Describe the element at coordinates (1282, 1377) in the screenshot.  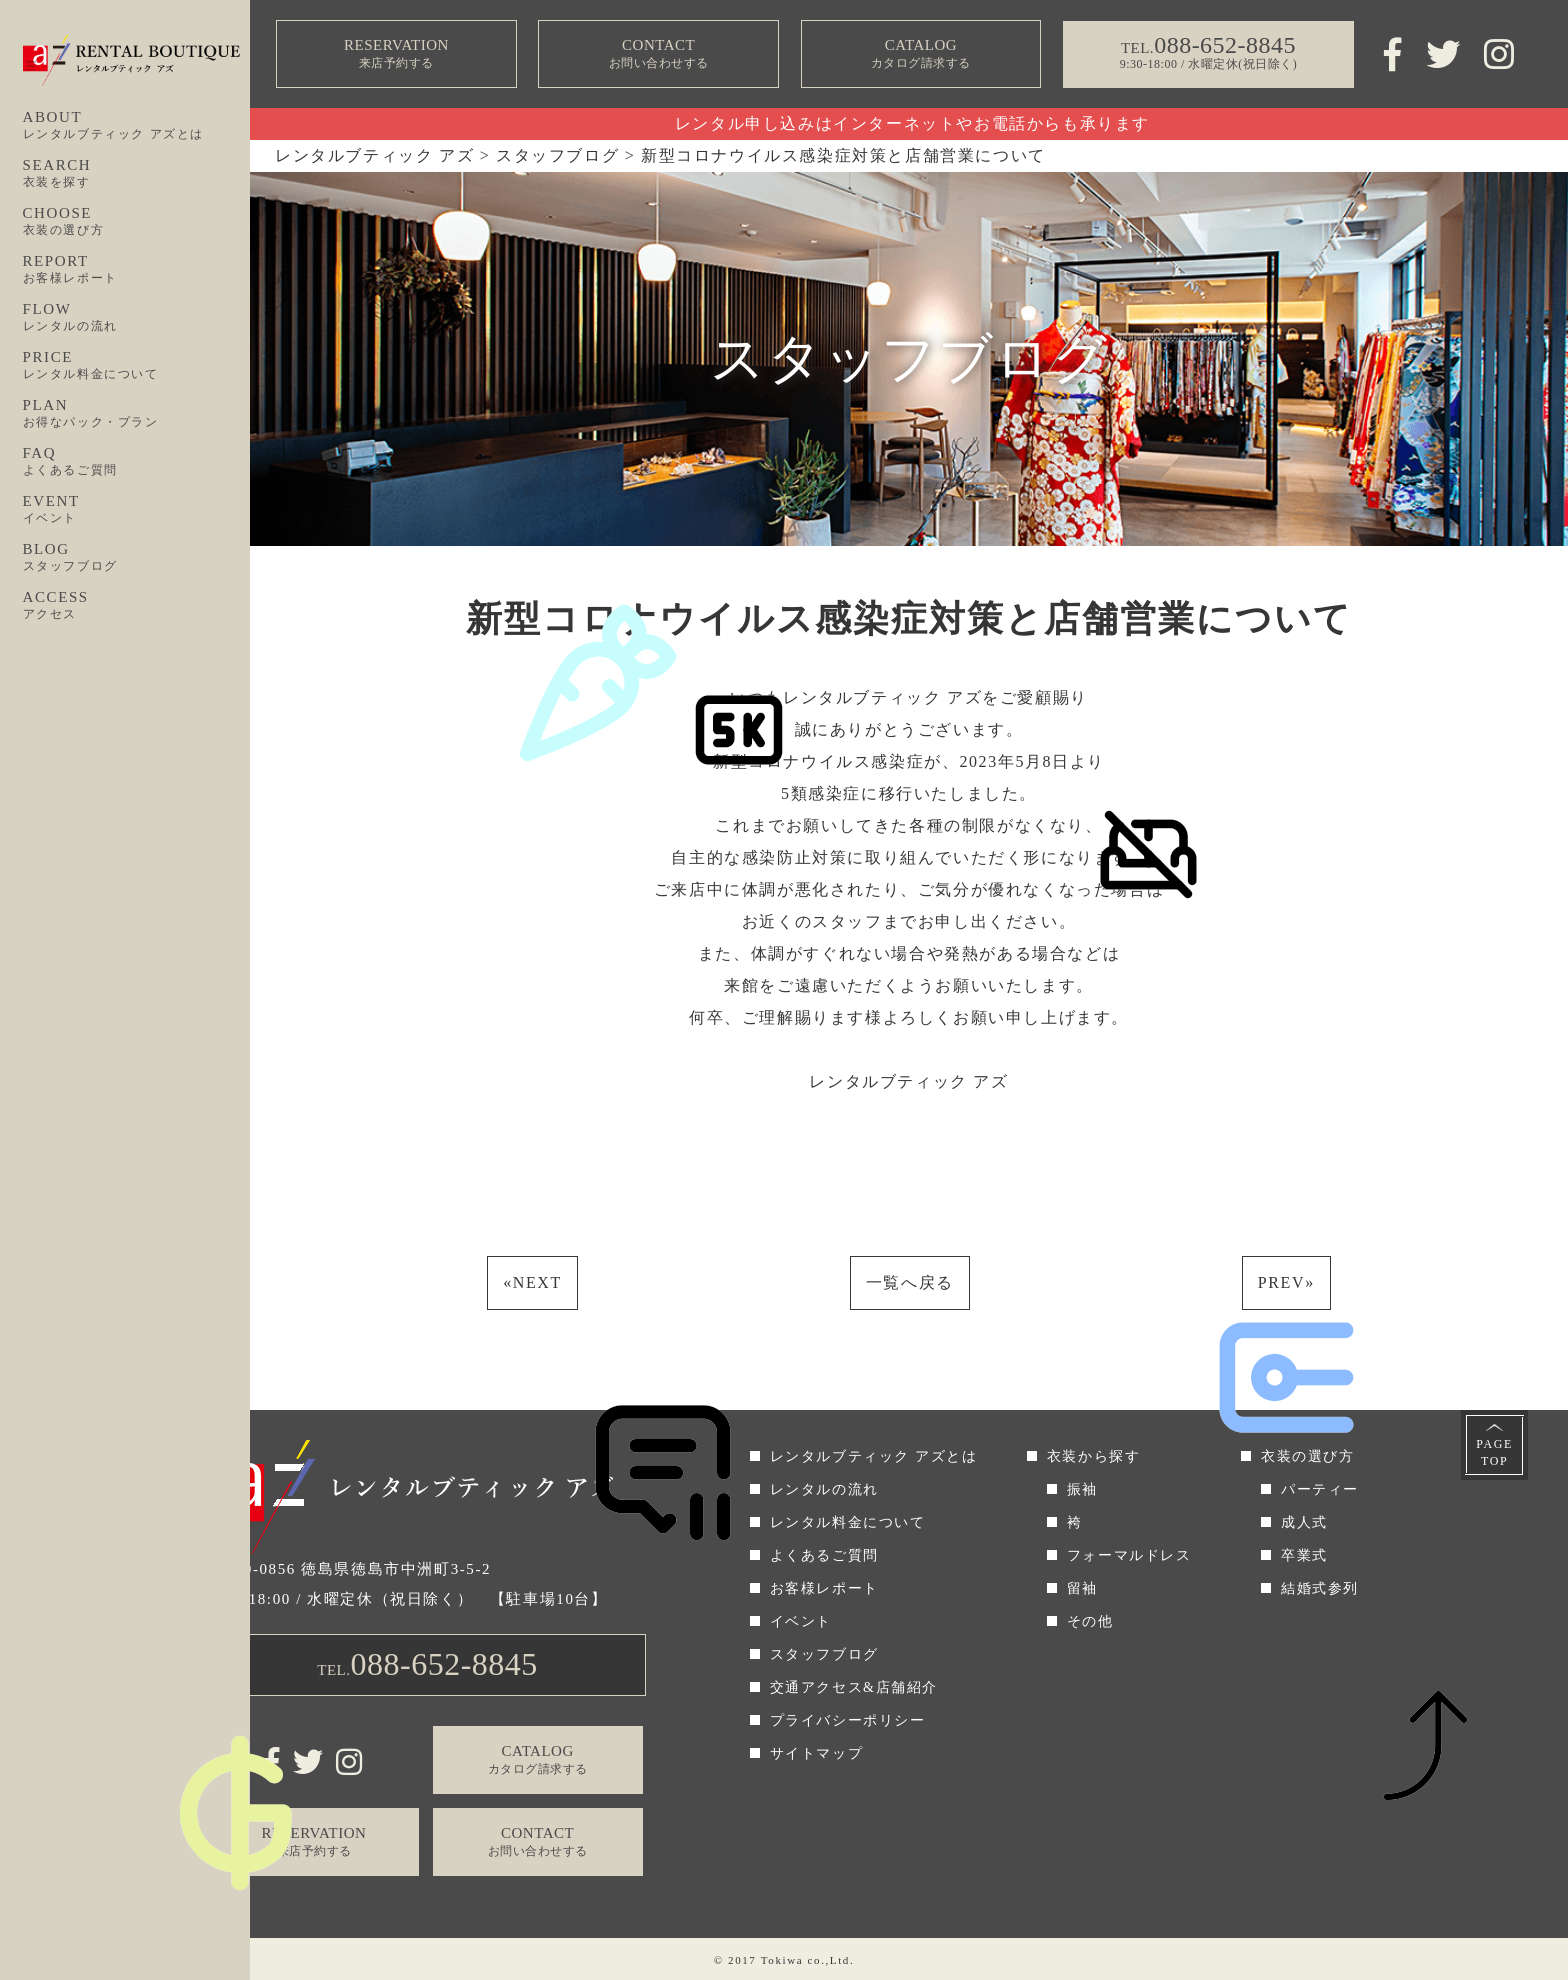
I see `access your wallet or payment methods` at that location.